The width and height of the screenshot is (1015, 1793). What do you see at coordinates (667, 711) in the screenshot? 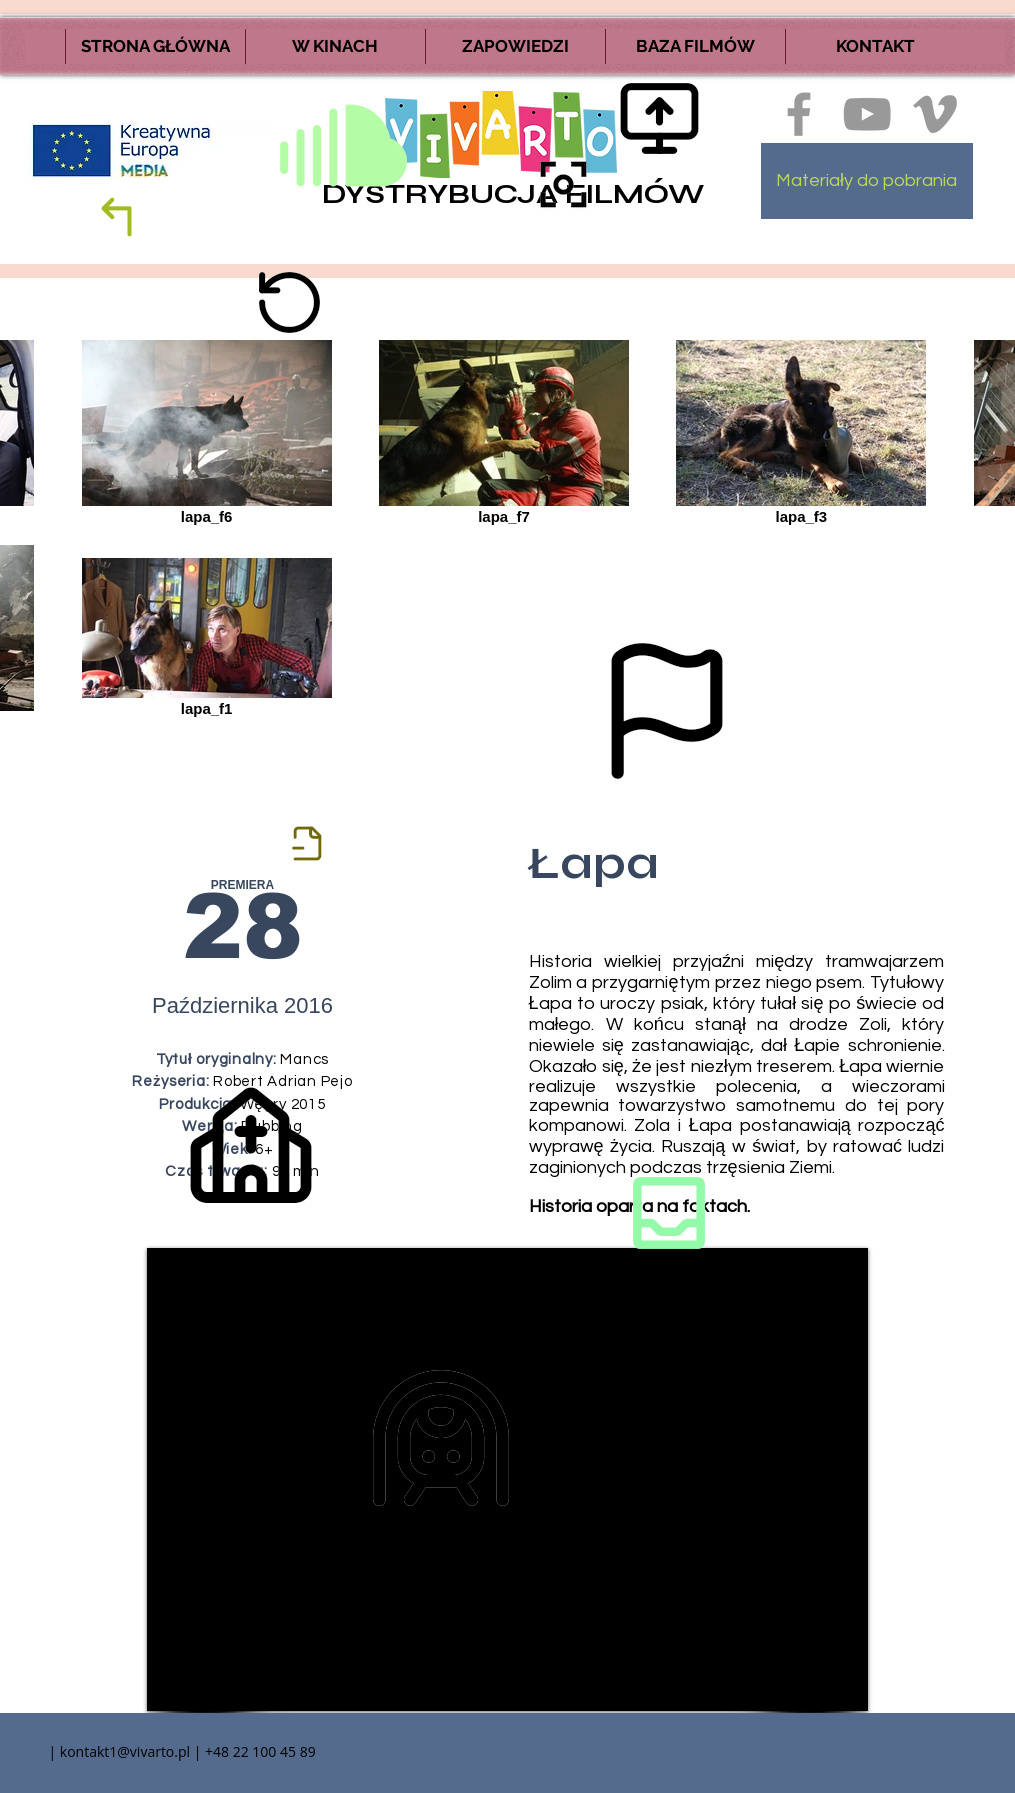
I see `flag or bookmark an item for follow-up` at bounding box center [667, 711].